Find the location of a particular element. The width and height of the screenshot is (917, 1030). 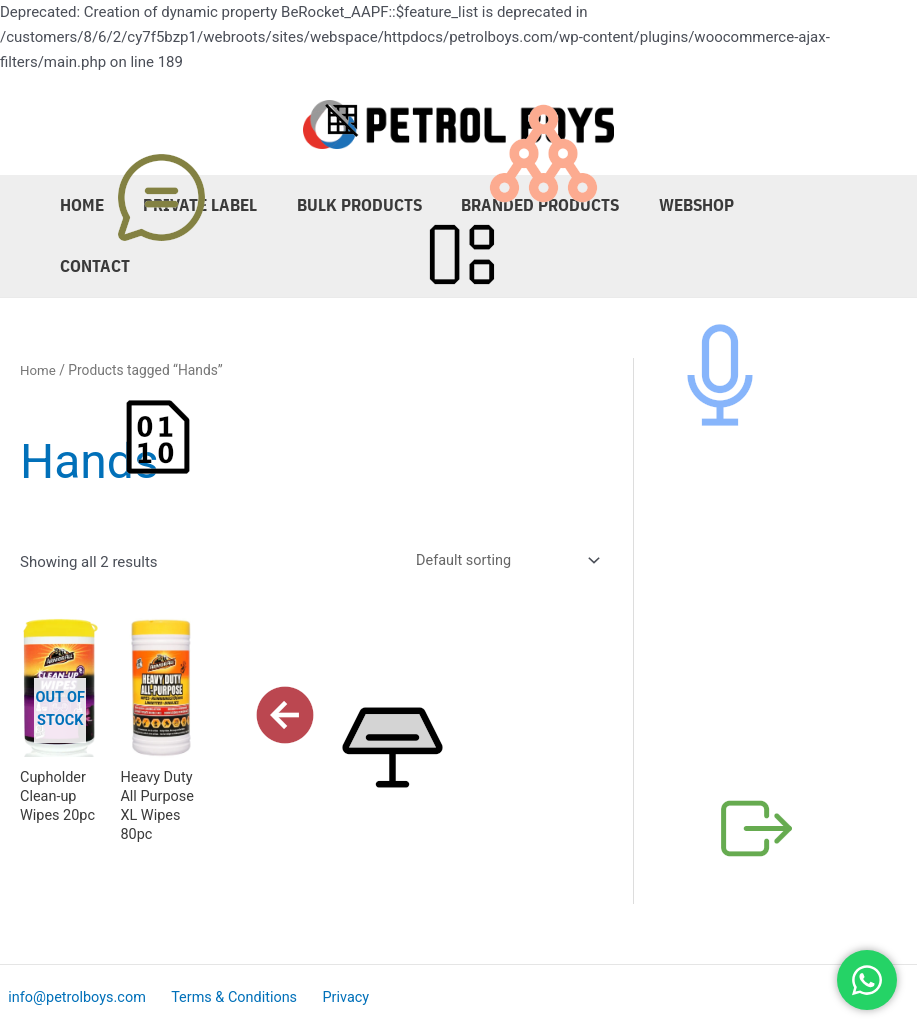

view organizational hierarchy is located at coordinates (543, 153).